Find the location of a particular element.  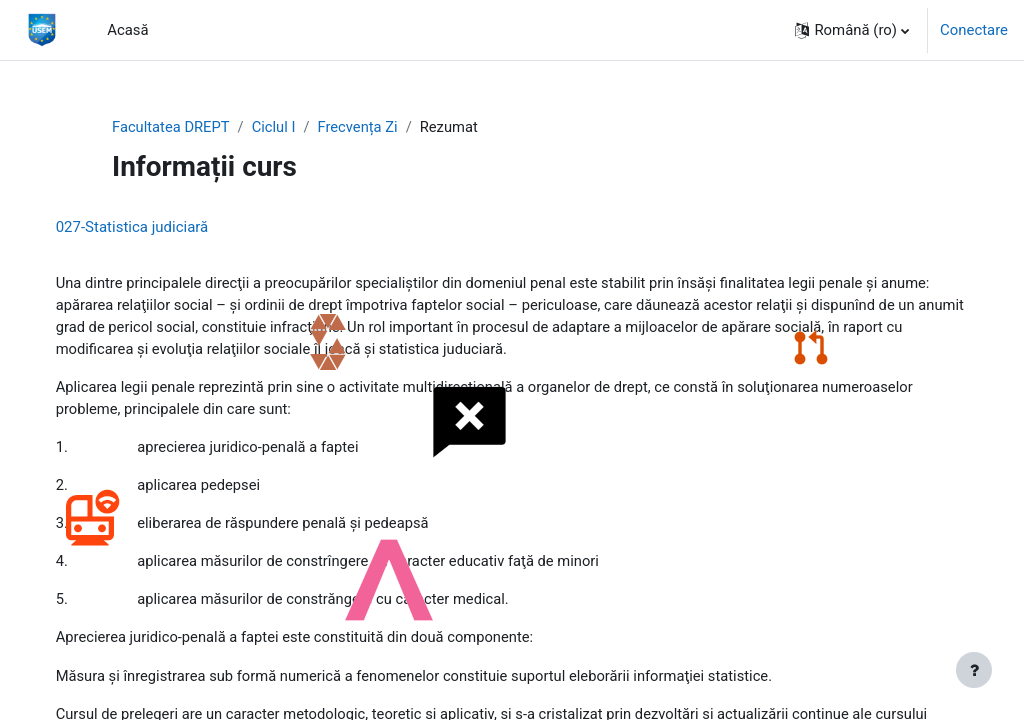

visit teratail programming Q&A community is located at coordinates (389, 580).